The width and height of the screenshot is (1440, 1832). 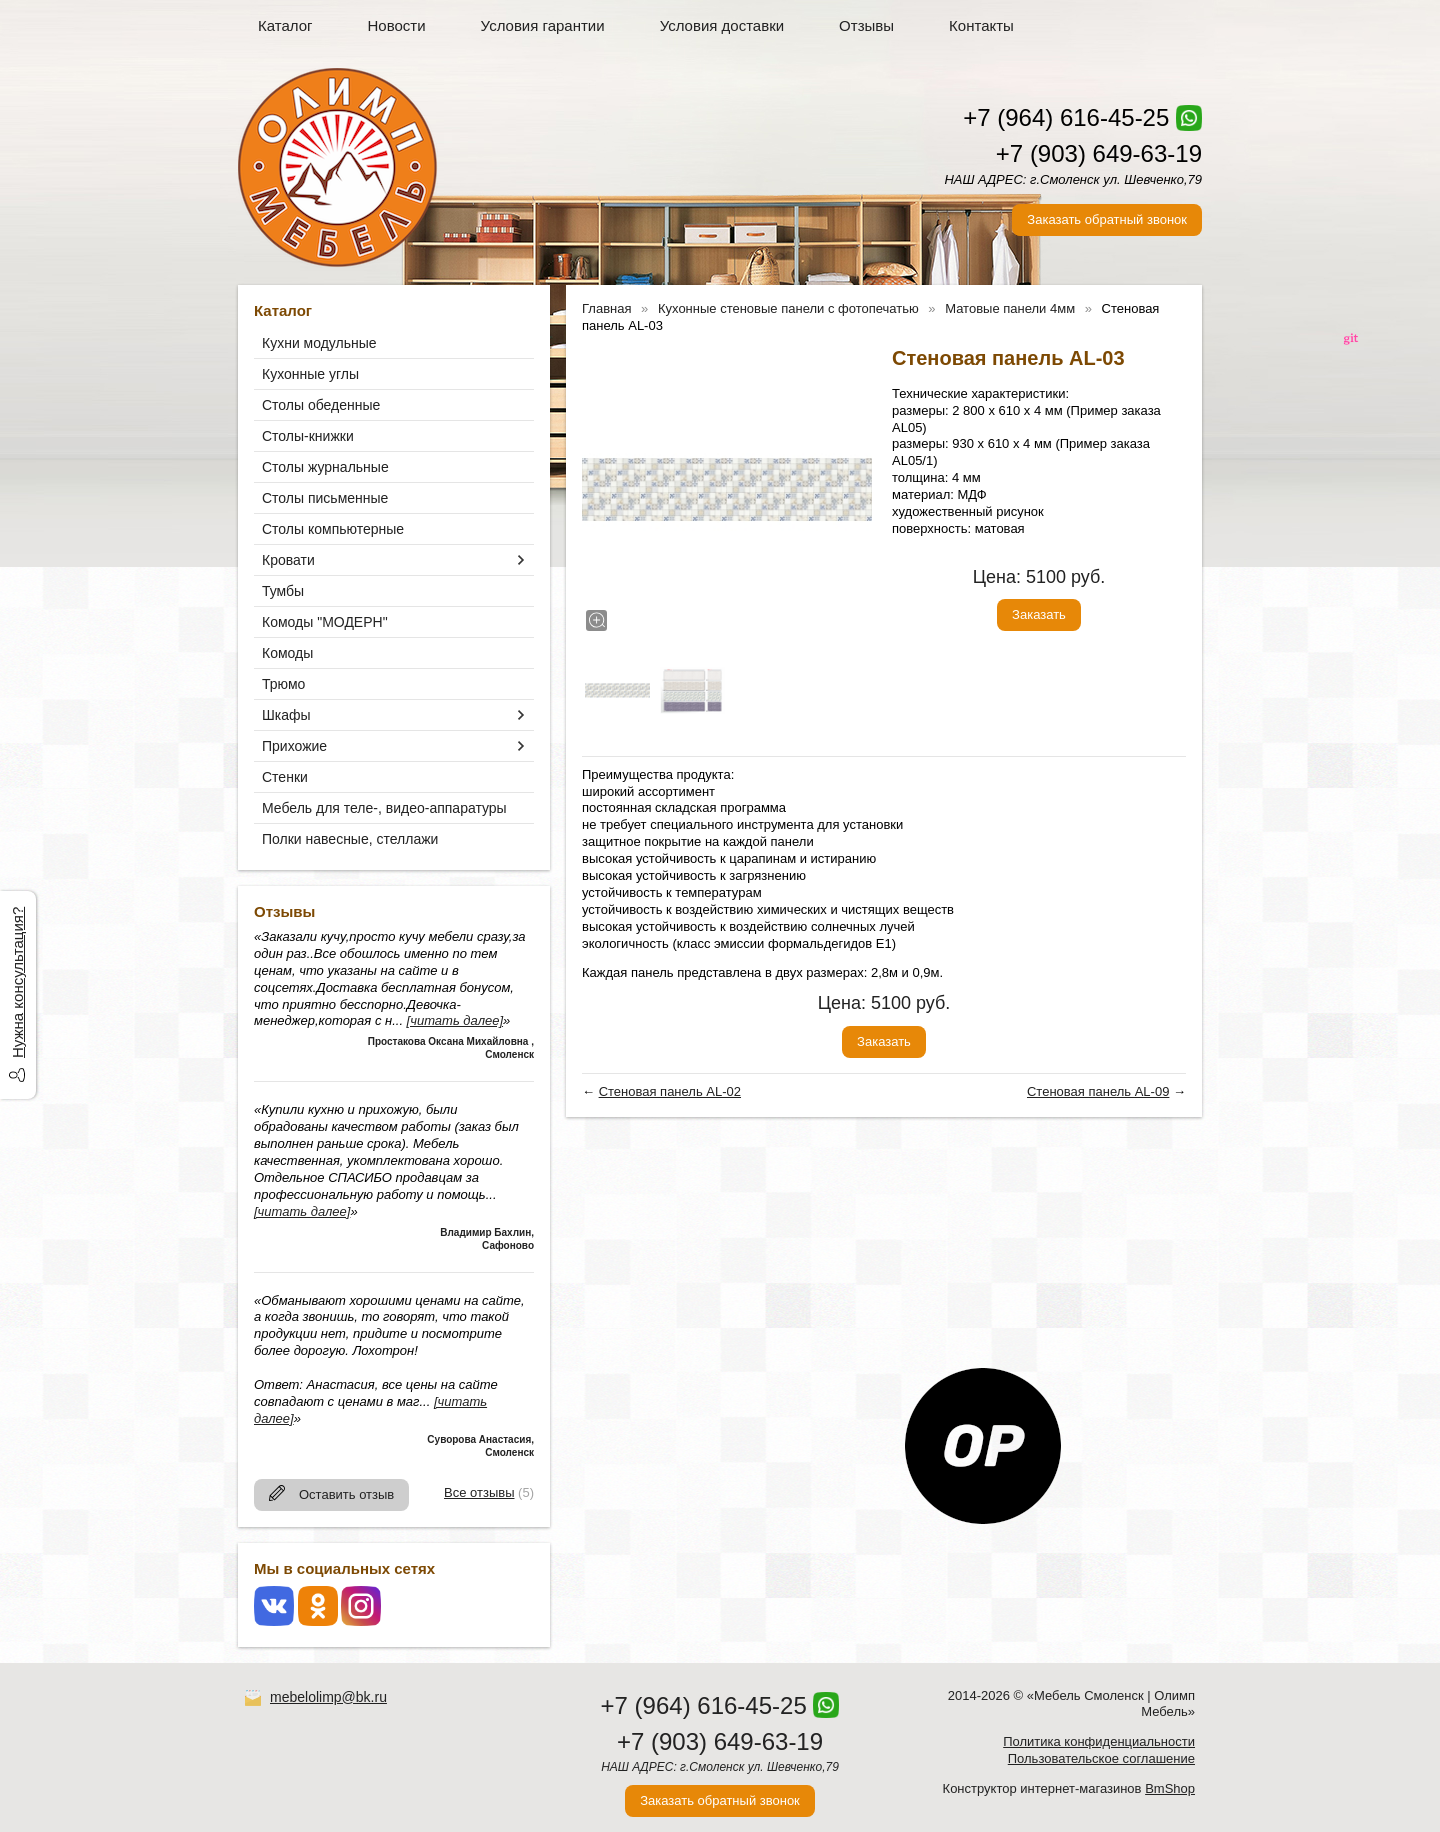 I want to click on optimism blockchain network logo, so click(x=983, y=1446).